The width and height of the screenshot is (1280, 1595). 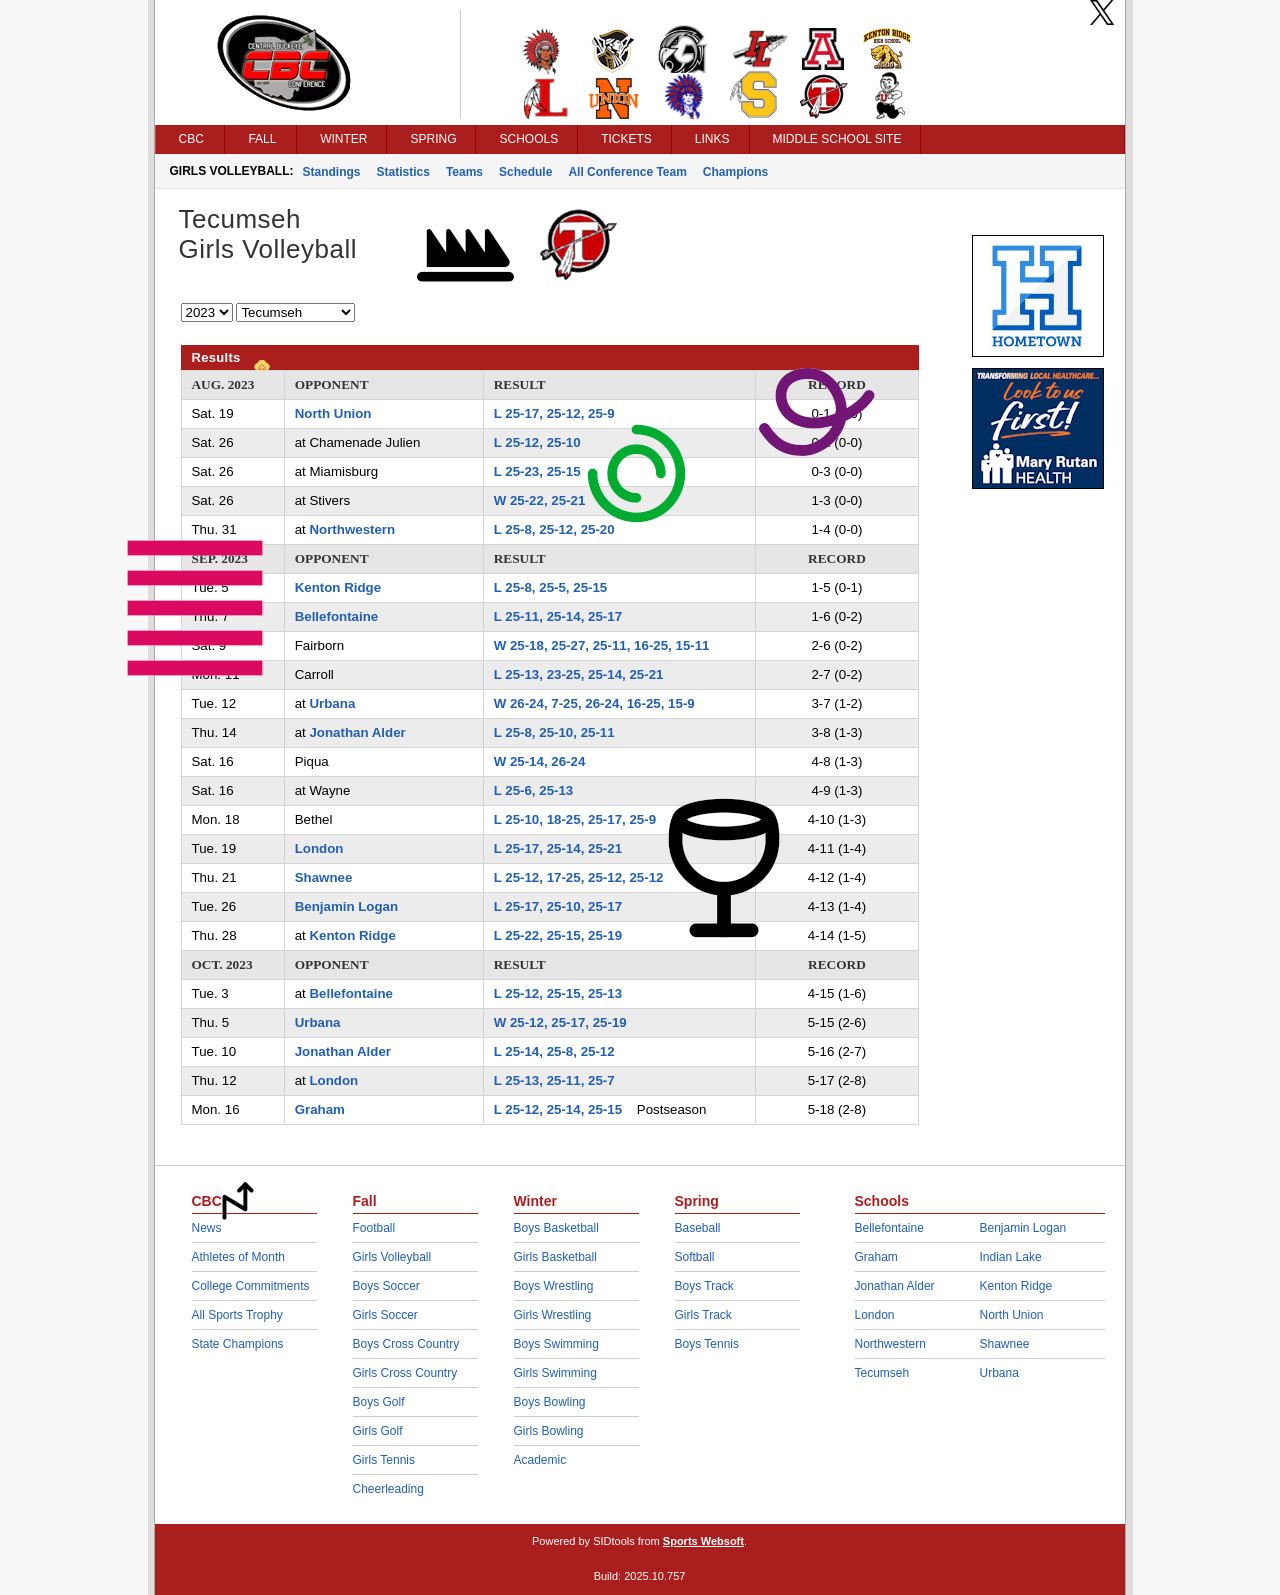 What do you see at coordinates (237, 1201) in the screenshot?
I see `indicates an indirect or alternate route` at bounding box center [237, 1201].